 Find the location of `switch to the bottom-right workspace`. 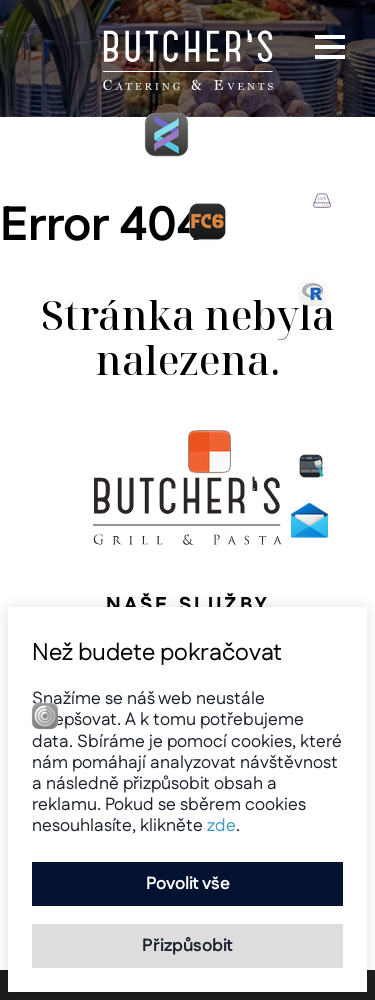

switch to the bottom-right workspace is located at coordinates (209, 451).